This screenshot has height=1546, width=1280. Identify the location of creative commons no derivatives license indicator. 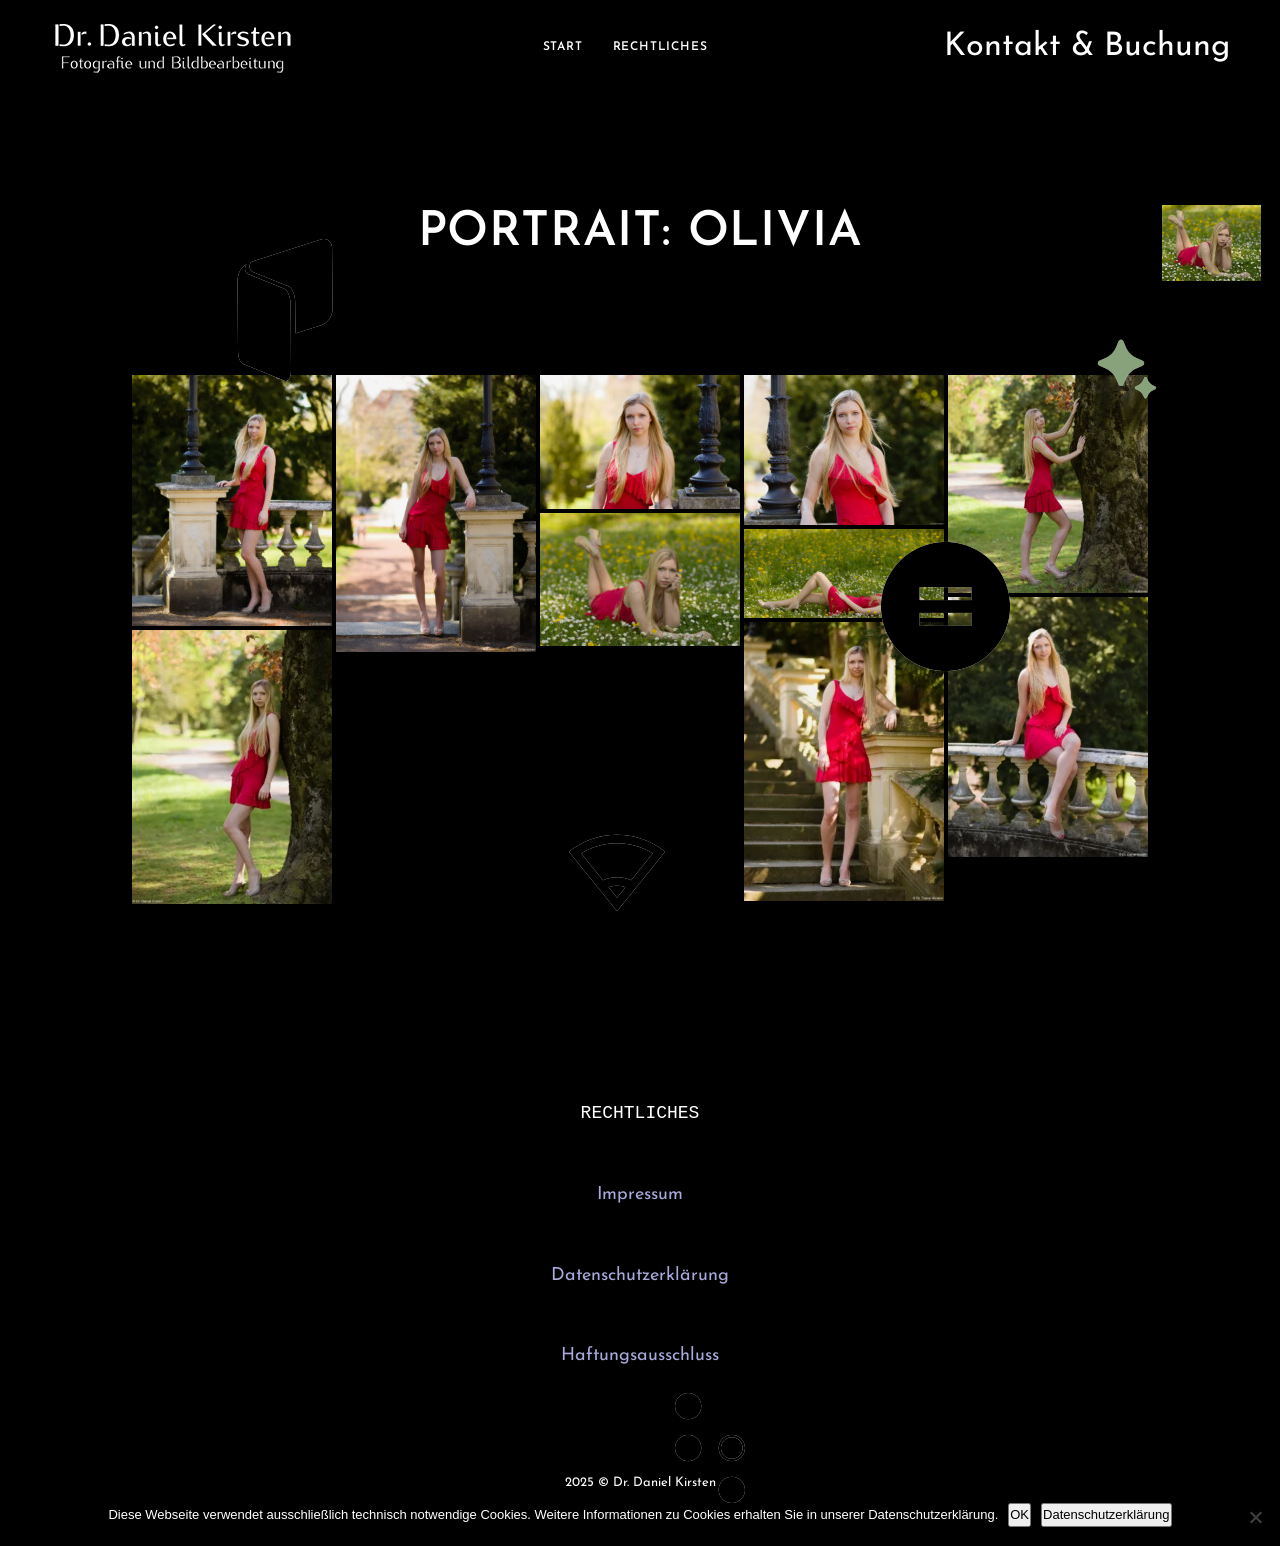
(945, 606).